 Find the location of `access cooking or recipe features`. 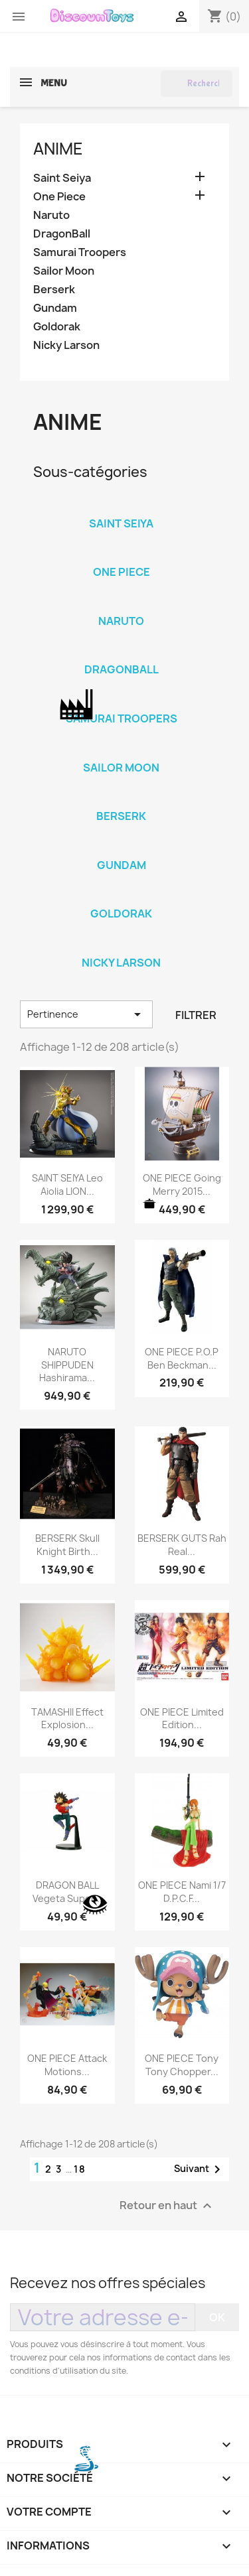

access cooking or recipe features is located at coordinates (149, 1203).